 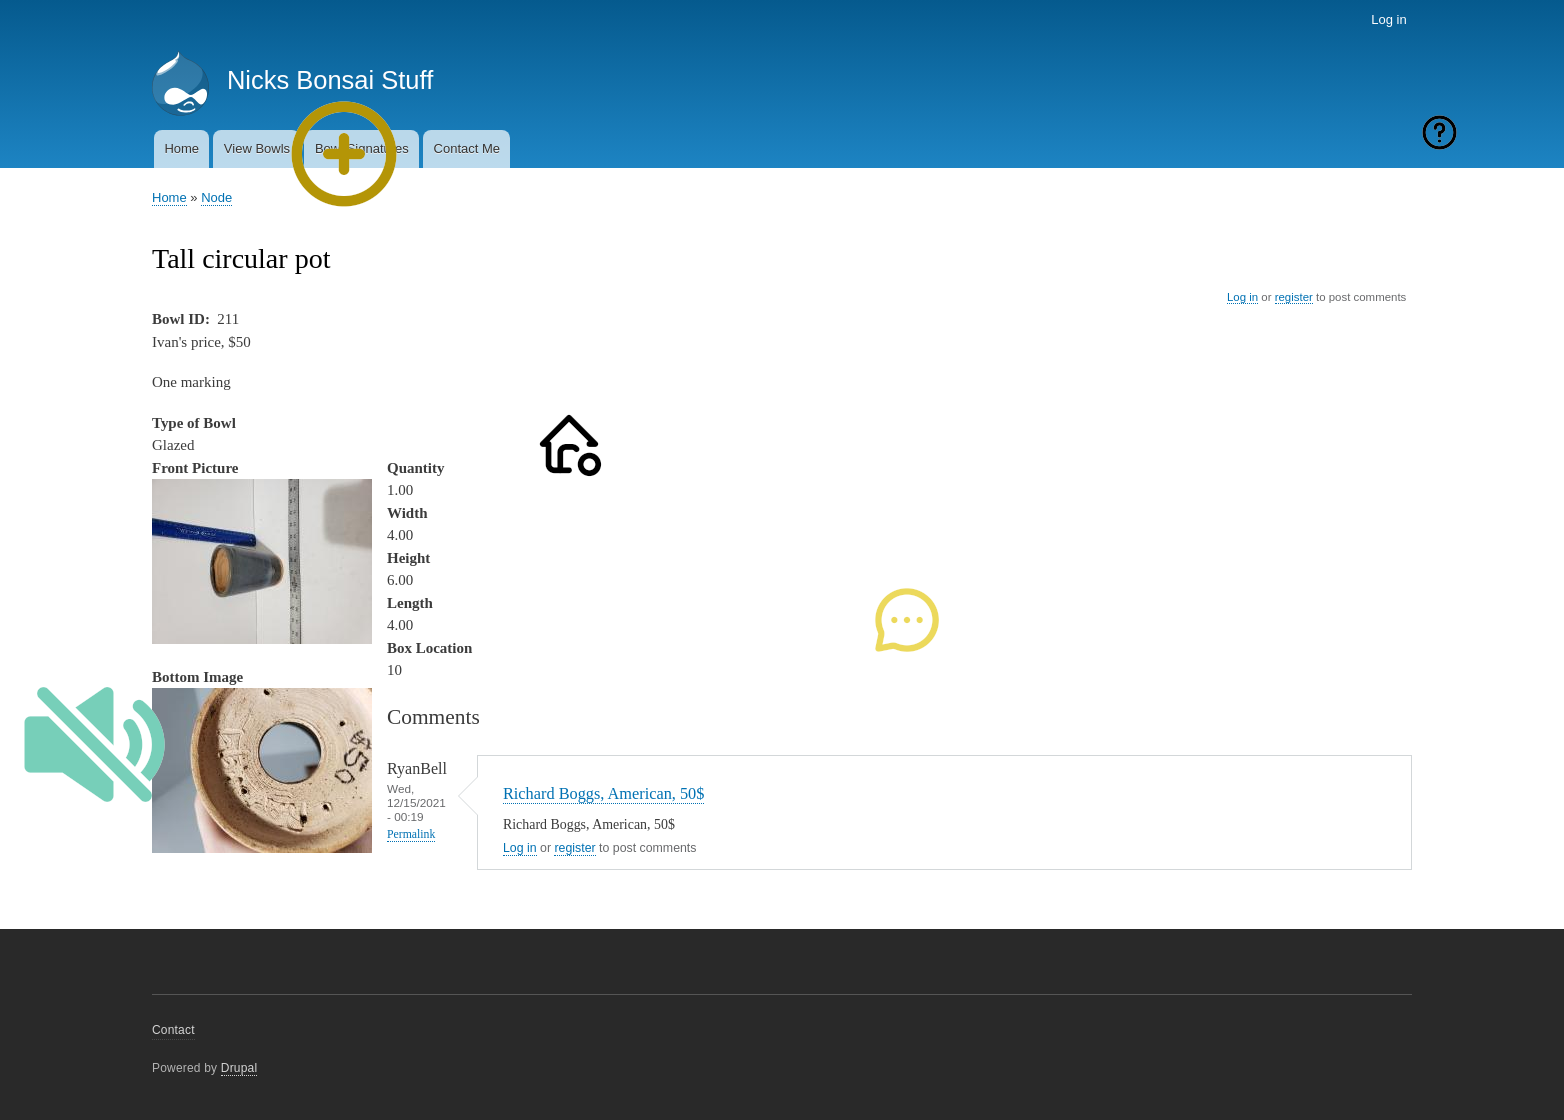 What do you see at coordinates (94, 744) in the screenshot?
I see `mute audio` at bounding box center [94, 744].